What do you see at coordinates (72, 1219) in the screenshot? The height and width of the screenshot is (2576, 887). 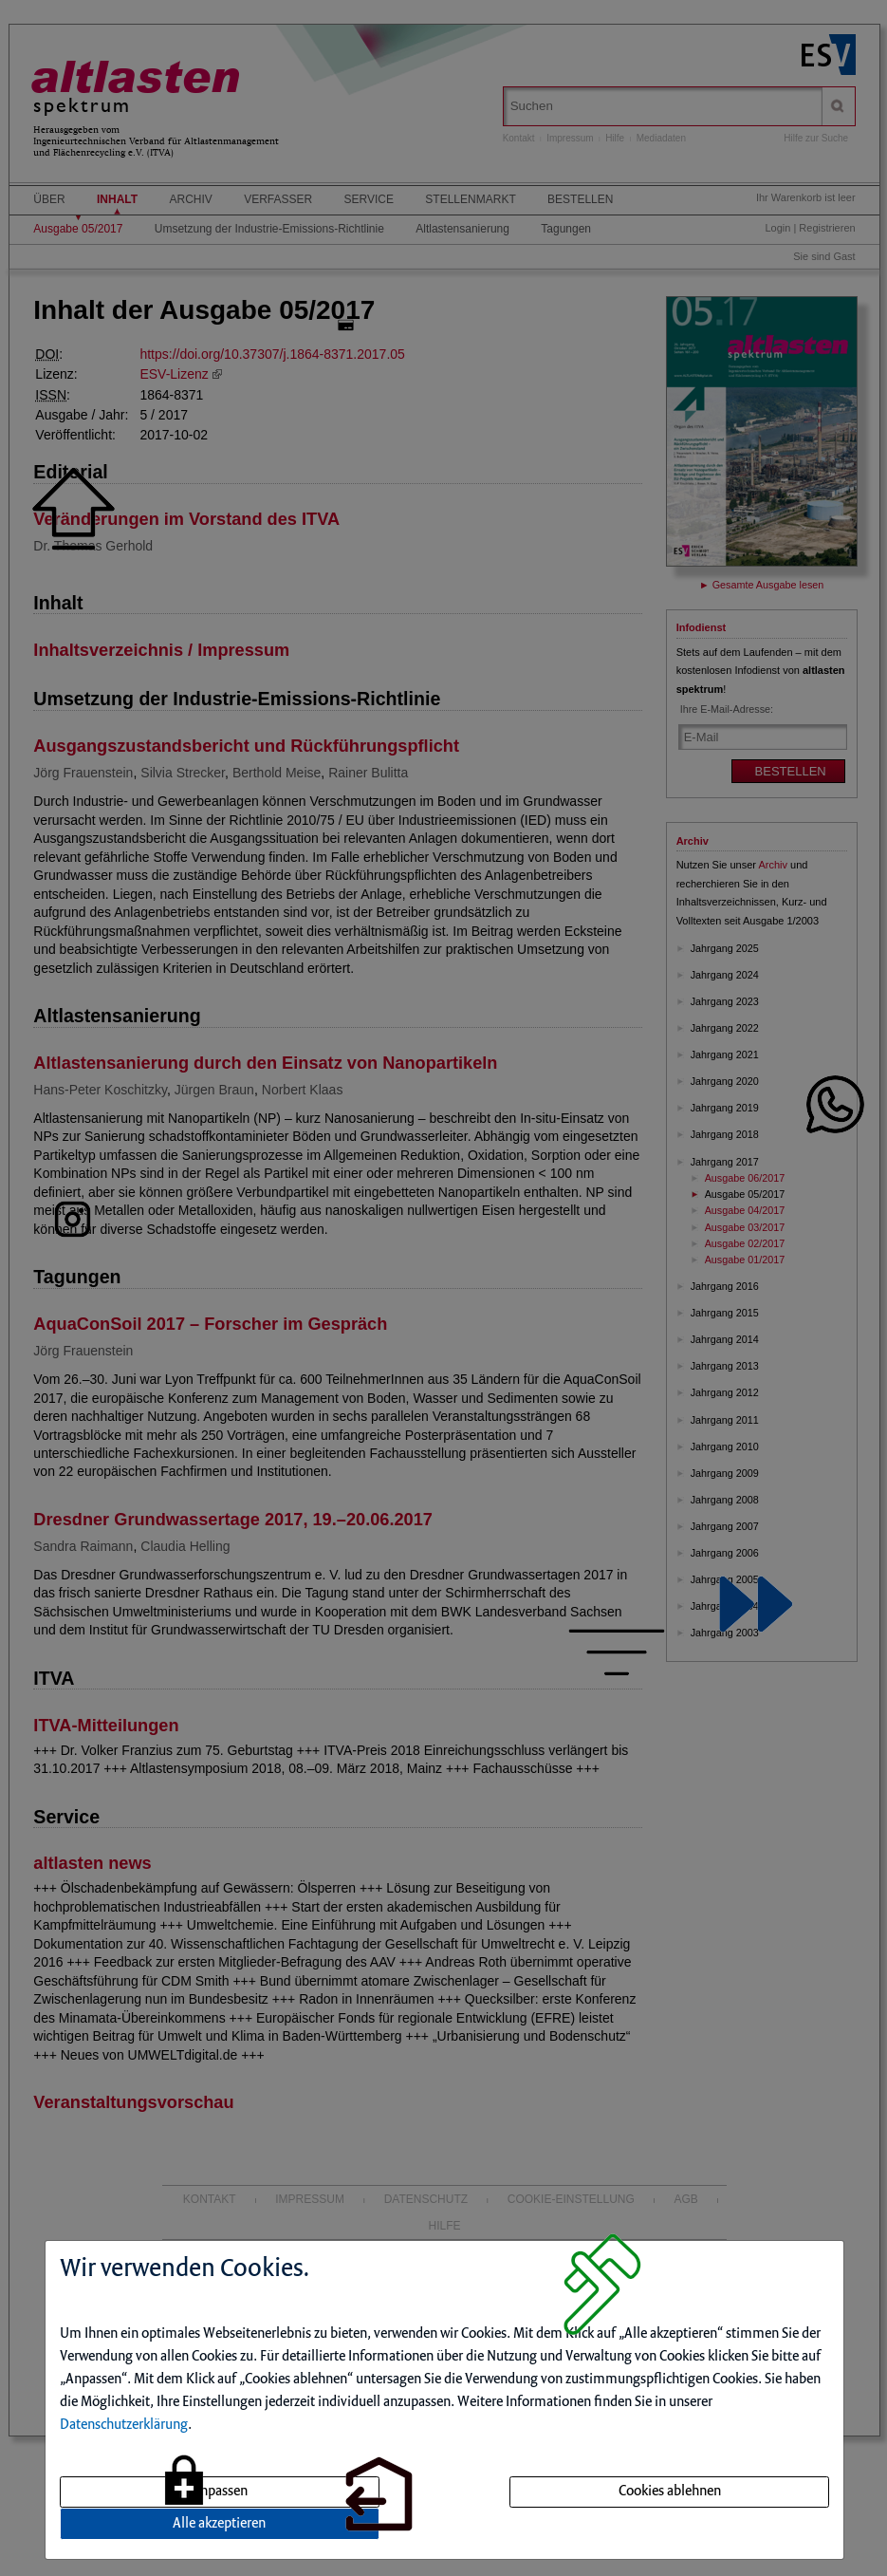 I see `open Instagram app` at bounding box center [72, 1219].